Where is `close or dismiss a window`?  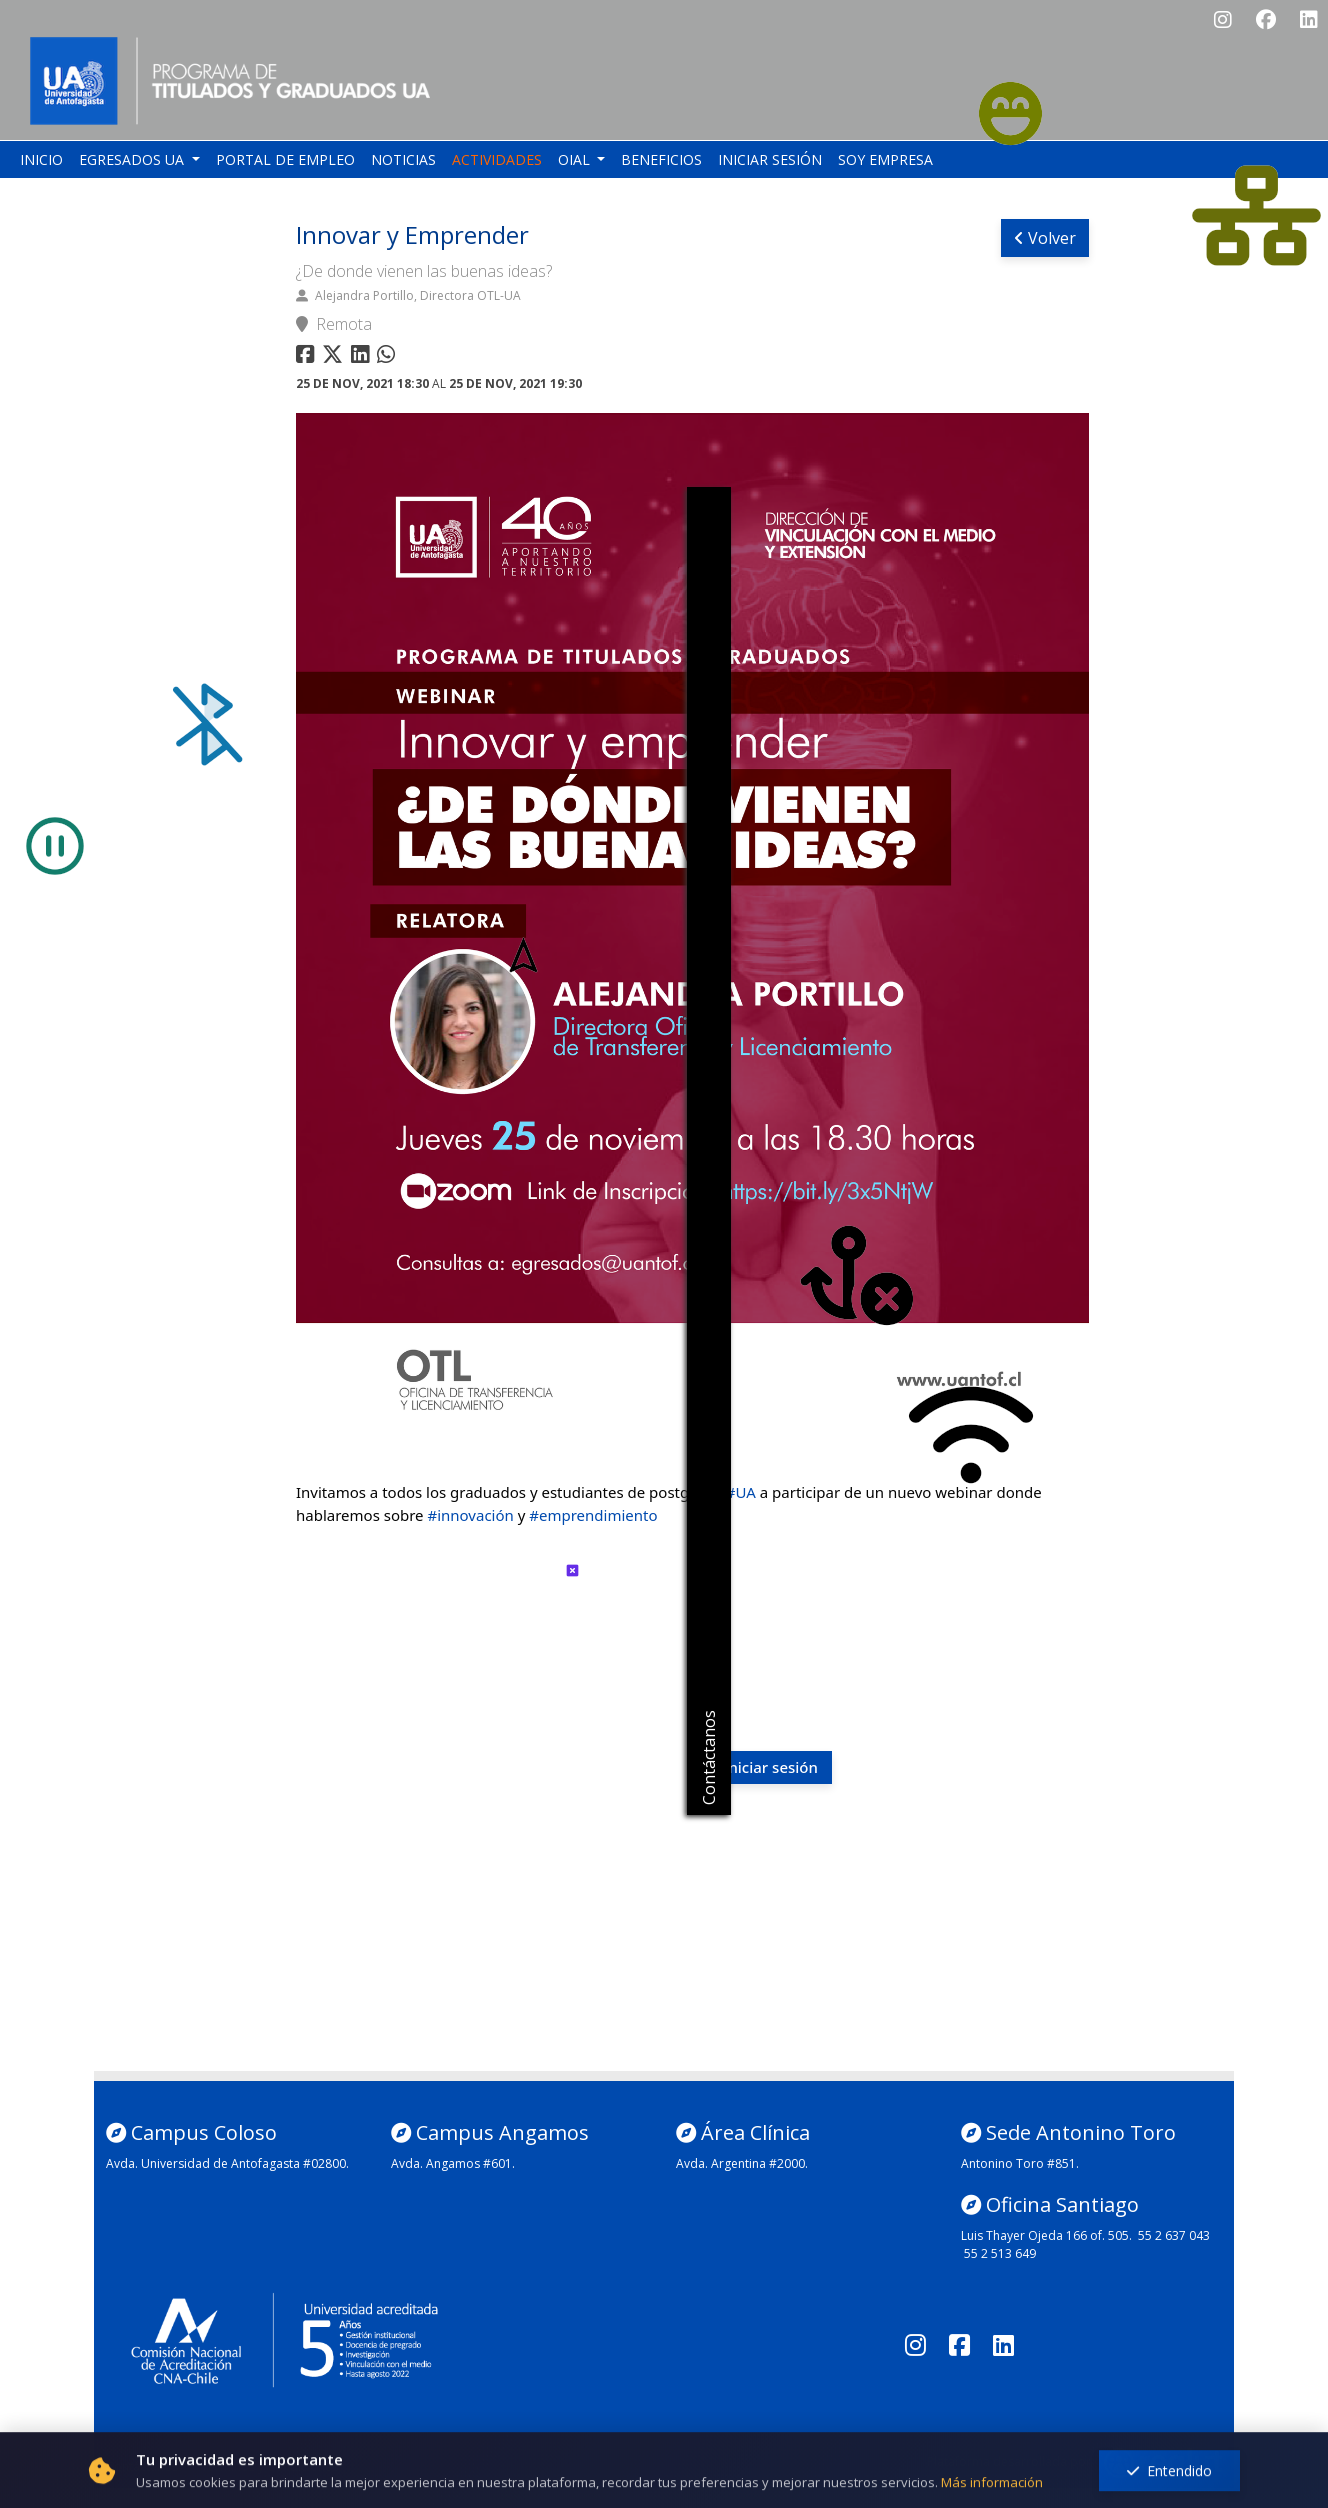 close or dismiss a window is located at coordinates (572, 1570).